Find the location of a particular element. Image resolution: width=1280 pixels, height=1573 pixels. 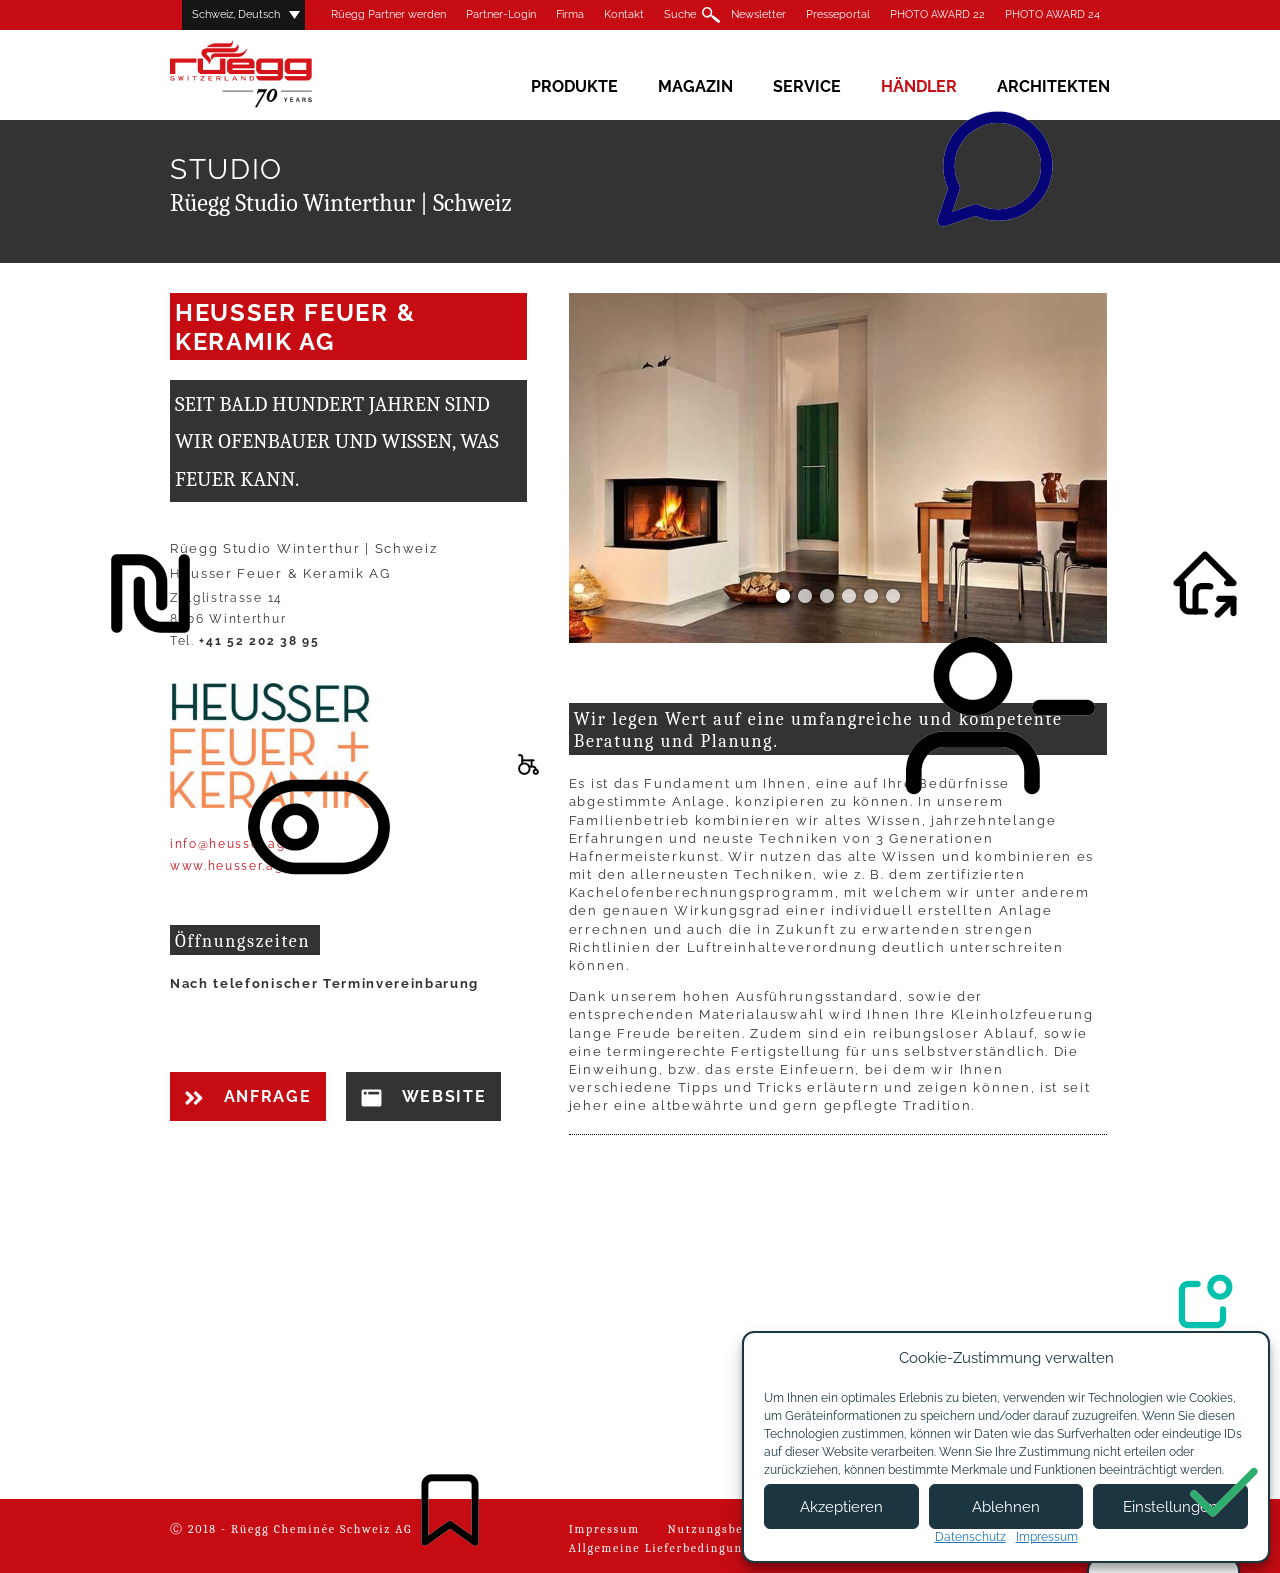

toggle switch in off position is located at coordinates (319, 827).